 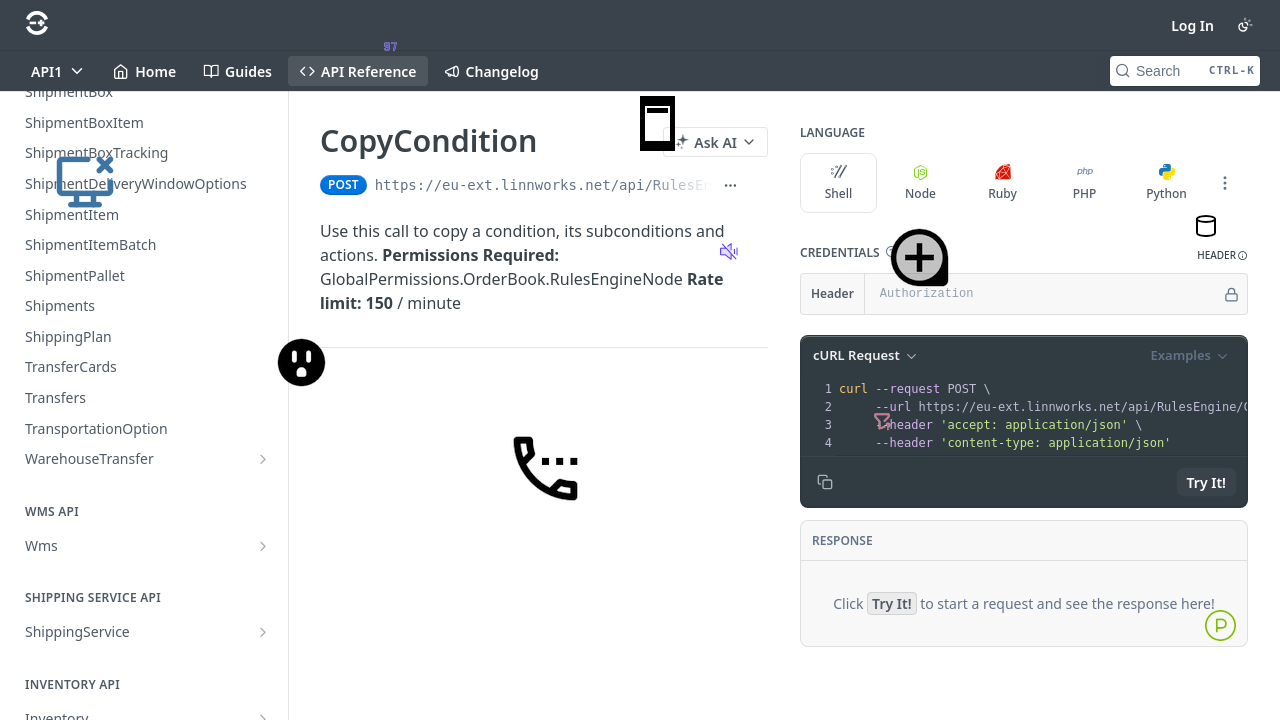 What do you see at coordinates (1206, 226) in the screenshot?
I see `represents a database or data storage` at bounding box center [1206, 226].